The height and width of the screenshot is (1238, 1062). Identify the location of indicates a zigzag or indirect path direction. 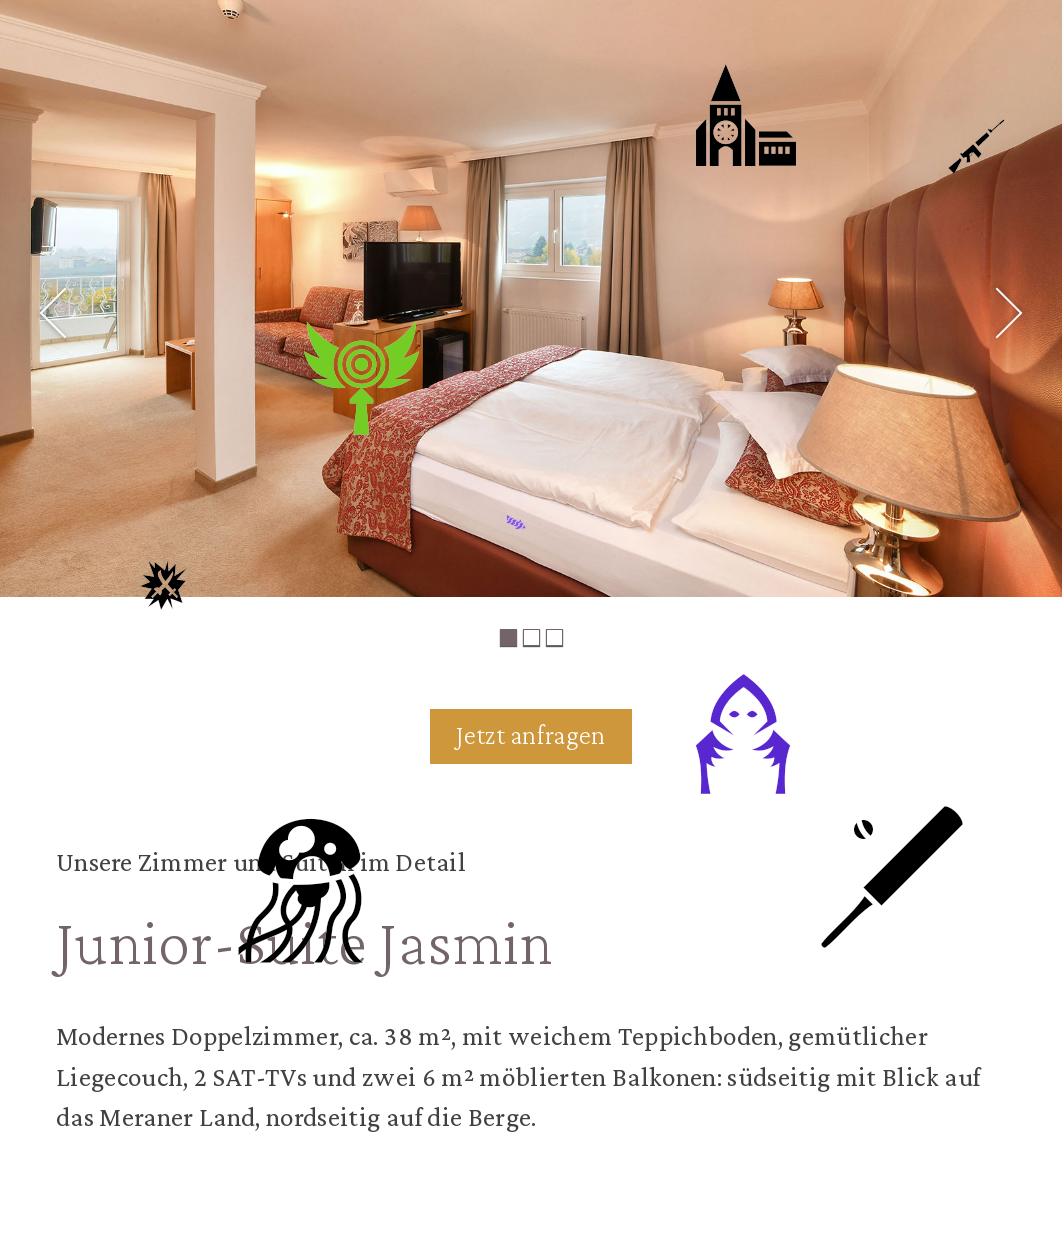
(516, 522).